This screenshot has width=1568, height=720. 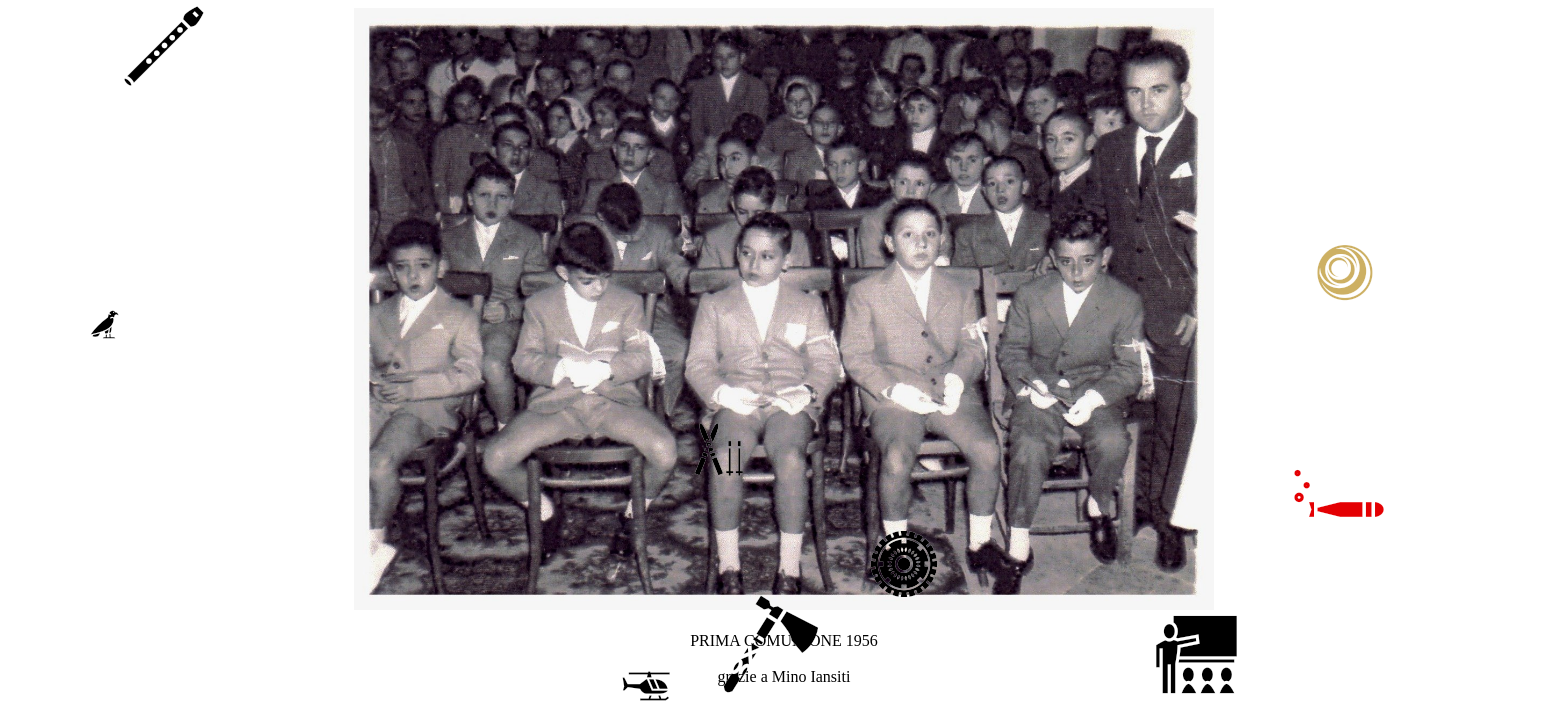 I want to click on access teaching or instructor tools, so click(x=1196, y=652).